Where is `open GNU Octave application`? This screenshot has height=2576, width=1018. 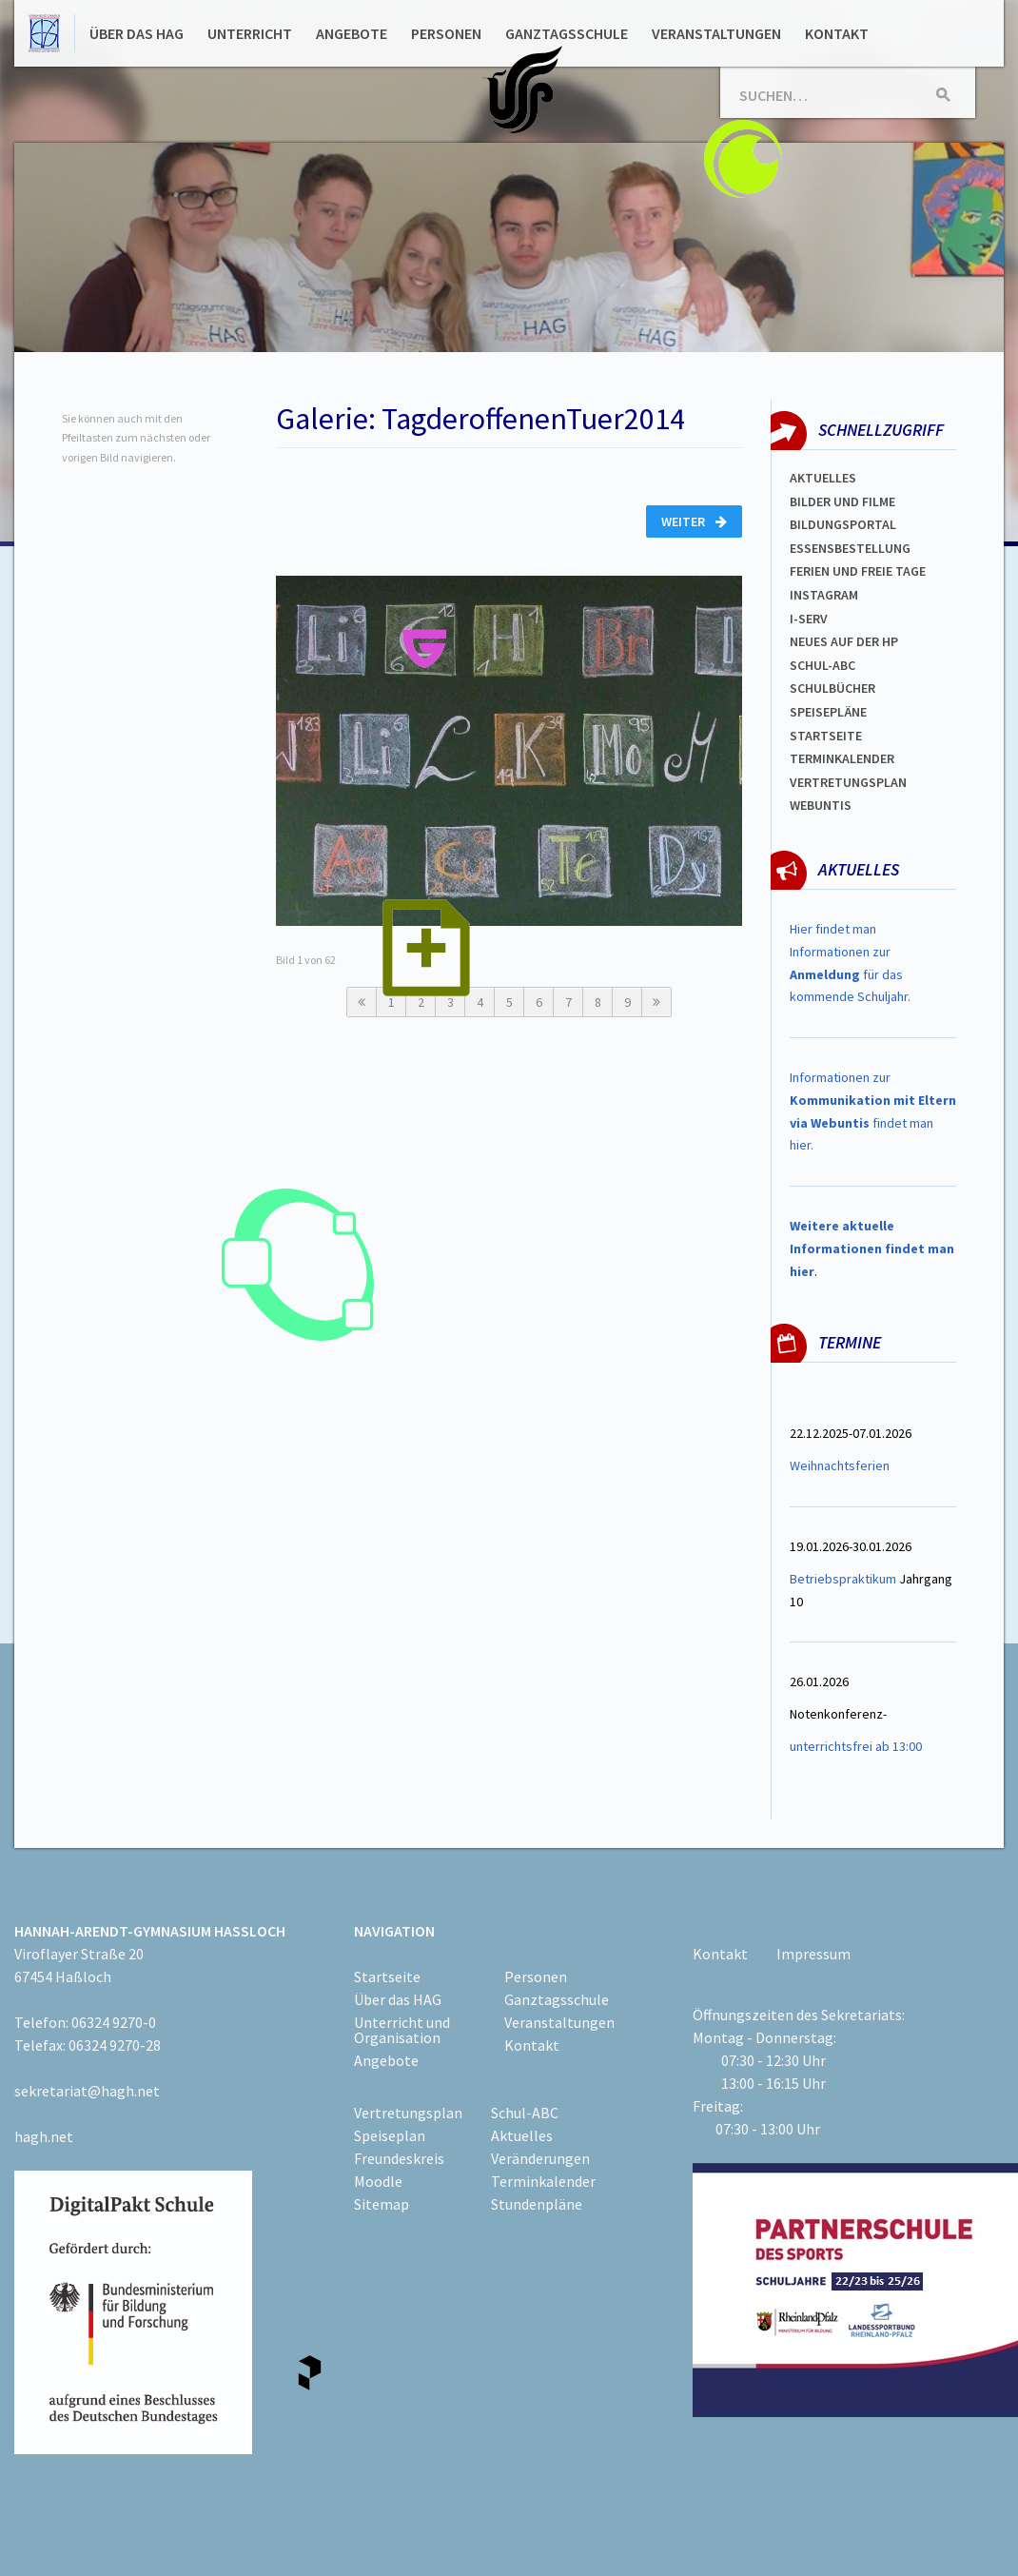 open GNU Octave application is located at coordinates (298, 1265).